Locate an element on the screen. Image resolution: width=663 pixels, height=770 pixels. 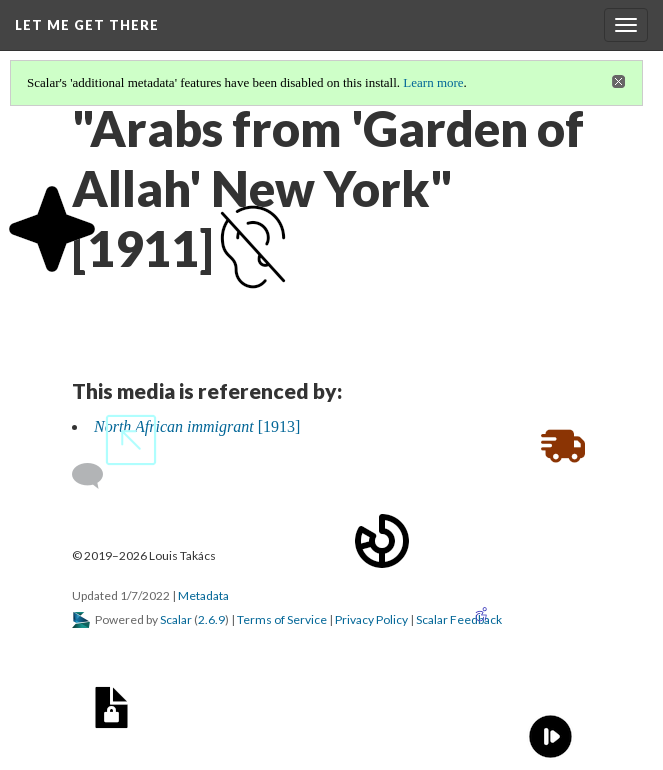
view analytics or statistics breakdown is located at coordinates (382, 541).